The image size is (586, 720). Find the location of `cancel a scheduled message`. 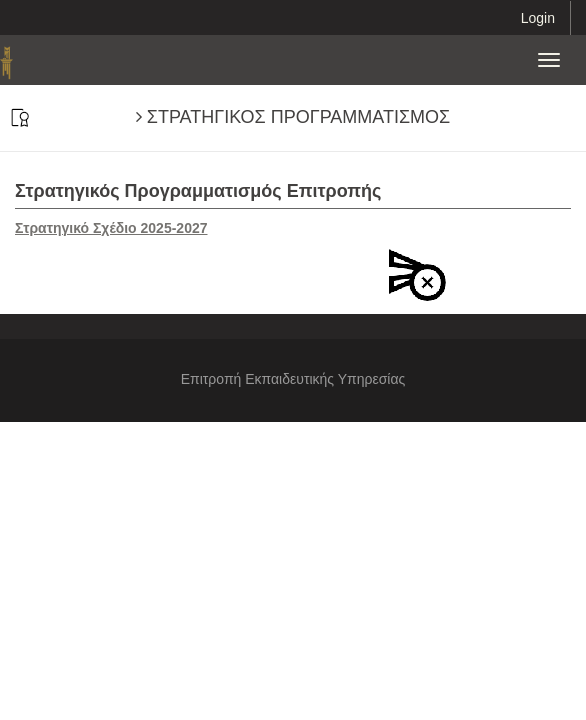

cancel a scheduled message is located at coordinates (416, 271).